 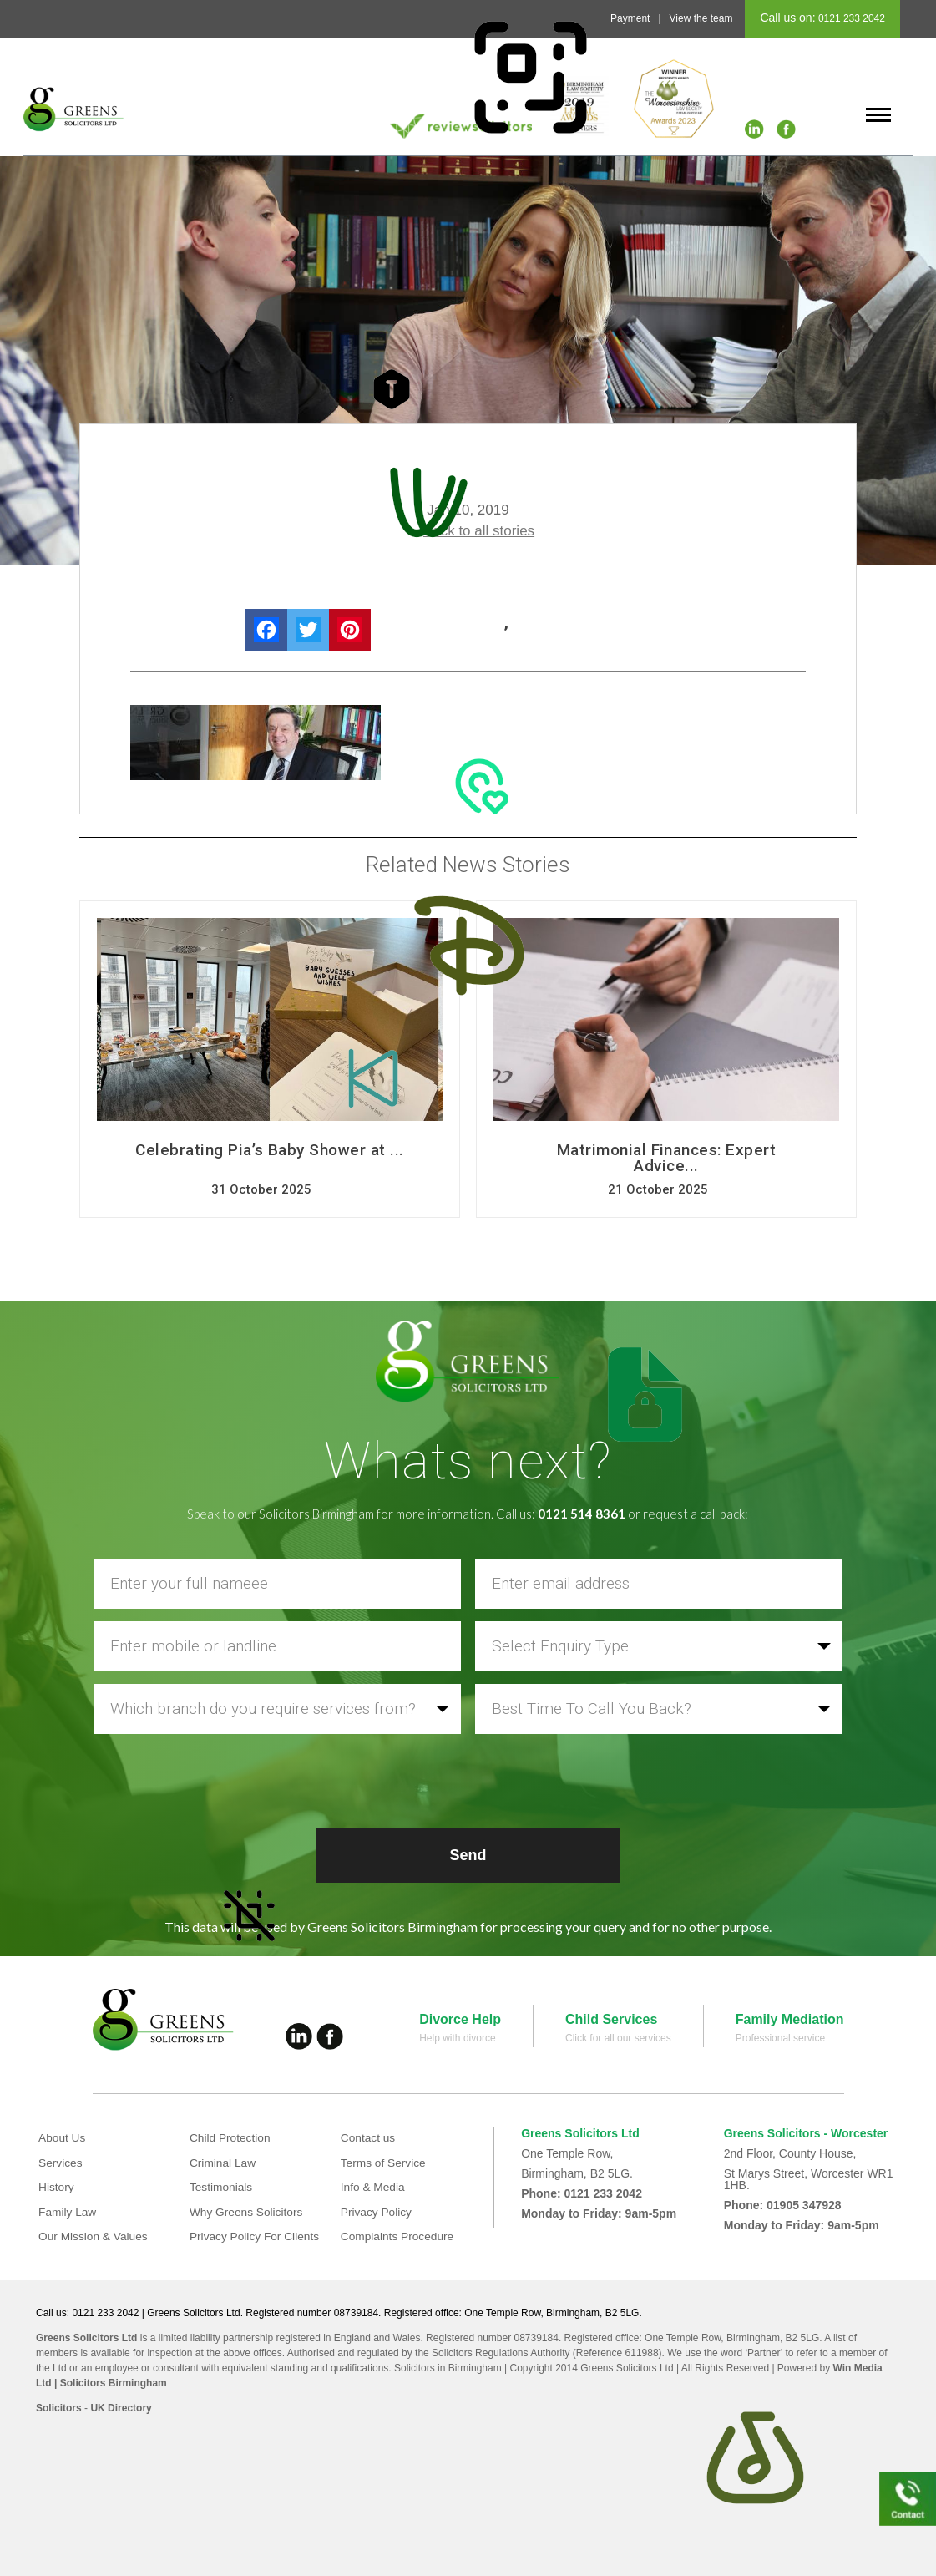 What do you see at coordinates (472, 943) in the screenshot?
I see `access disney+ streaming service` at bounding box center [472, 943].